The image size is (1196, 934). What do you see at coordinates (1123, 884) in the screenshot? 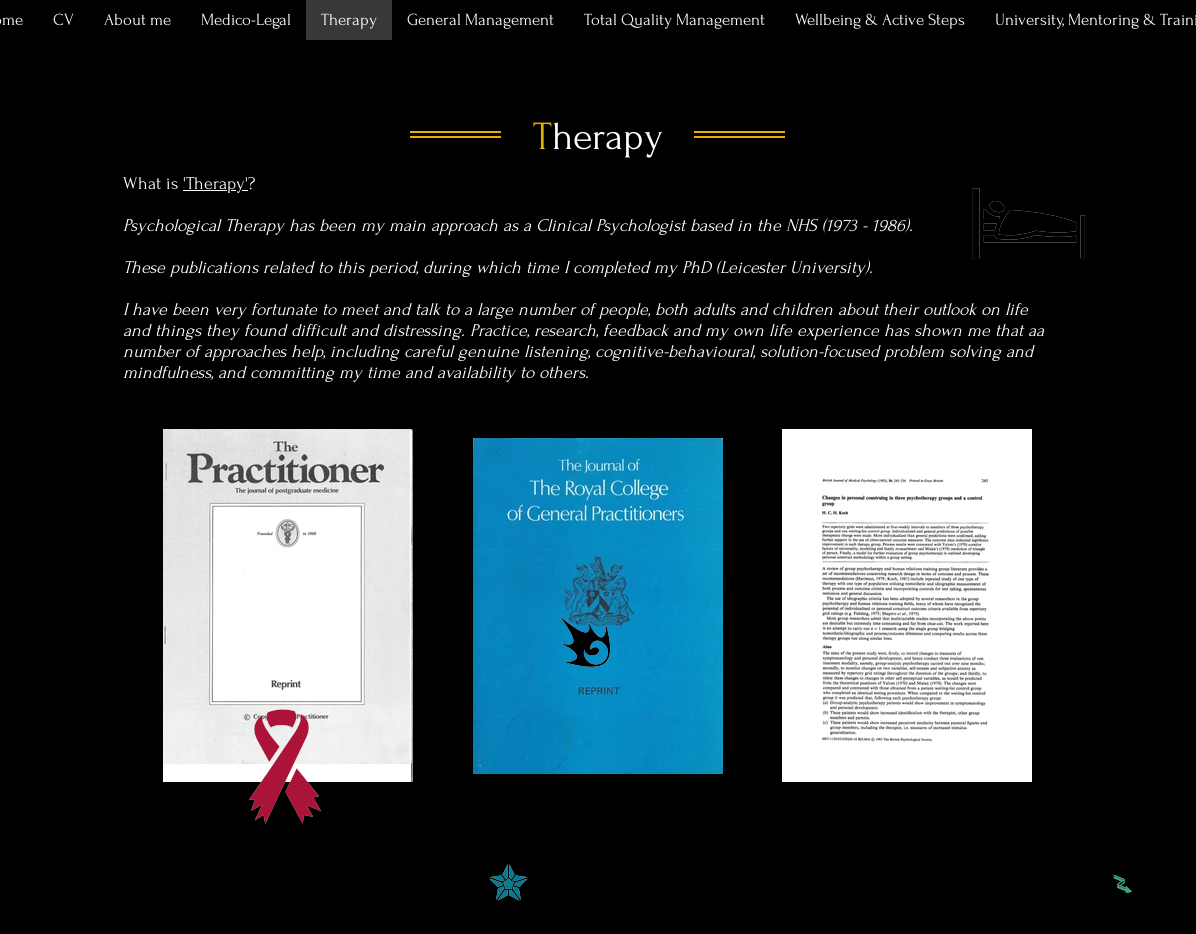
I see `indicates a zigzag or multi-directional path` at bounding box center [1123, 884].